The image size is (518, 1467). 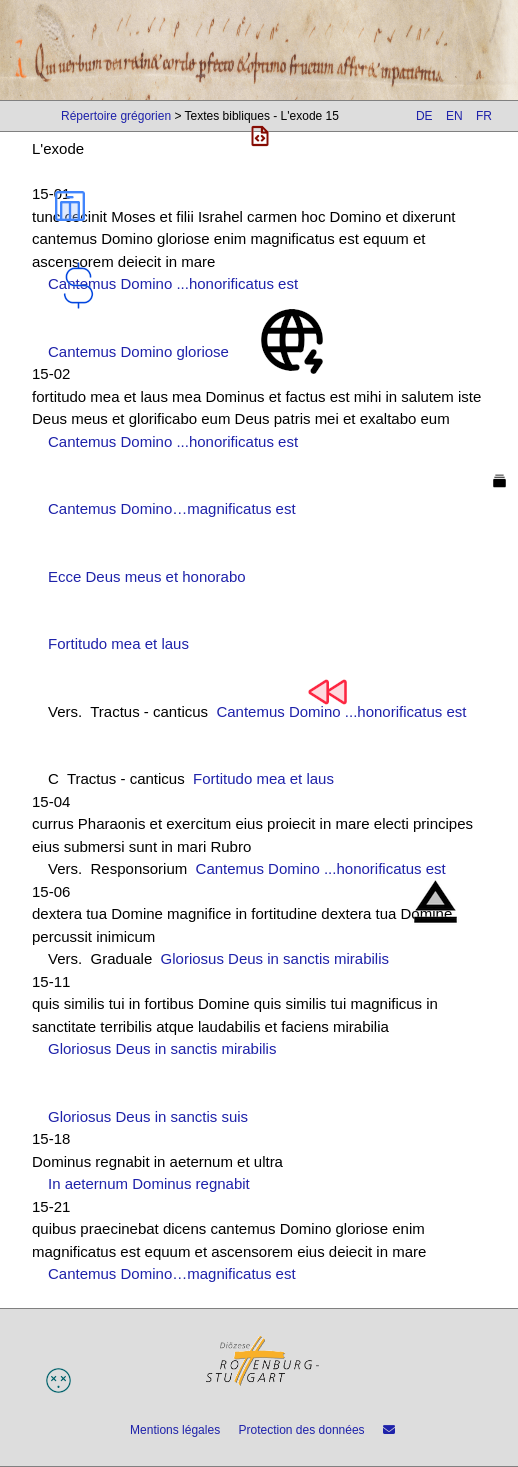 What do you see at coordinates (78, 285) in the screenshot?
I see `view account balance or financial information` at bounding box center [78, 285].